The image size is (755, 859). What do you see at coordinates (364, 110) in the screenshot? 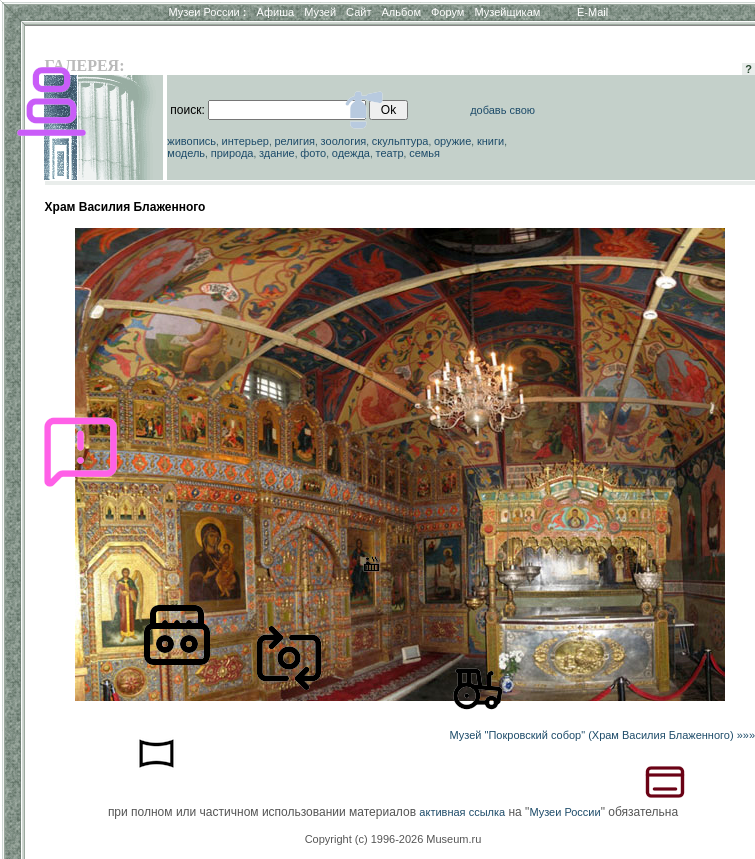
I see `fire safety equipment indicator` at bounding box center [364, 110].